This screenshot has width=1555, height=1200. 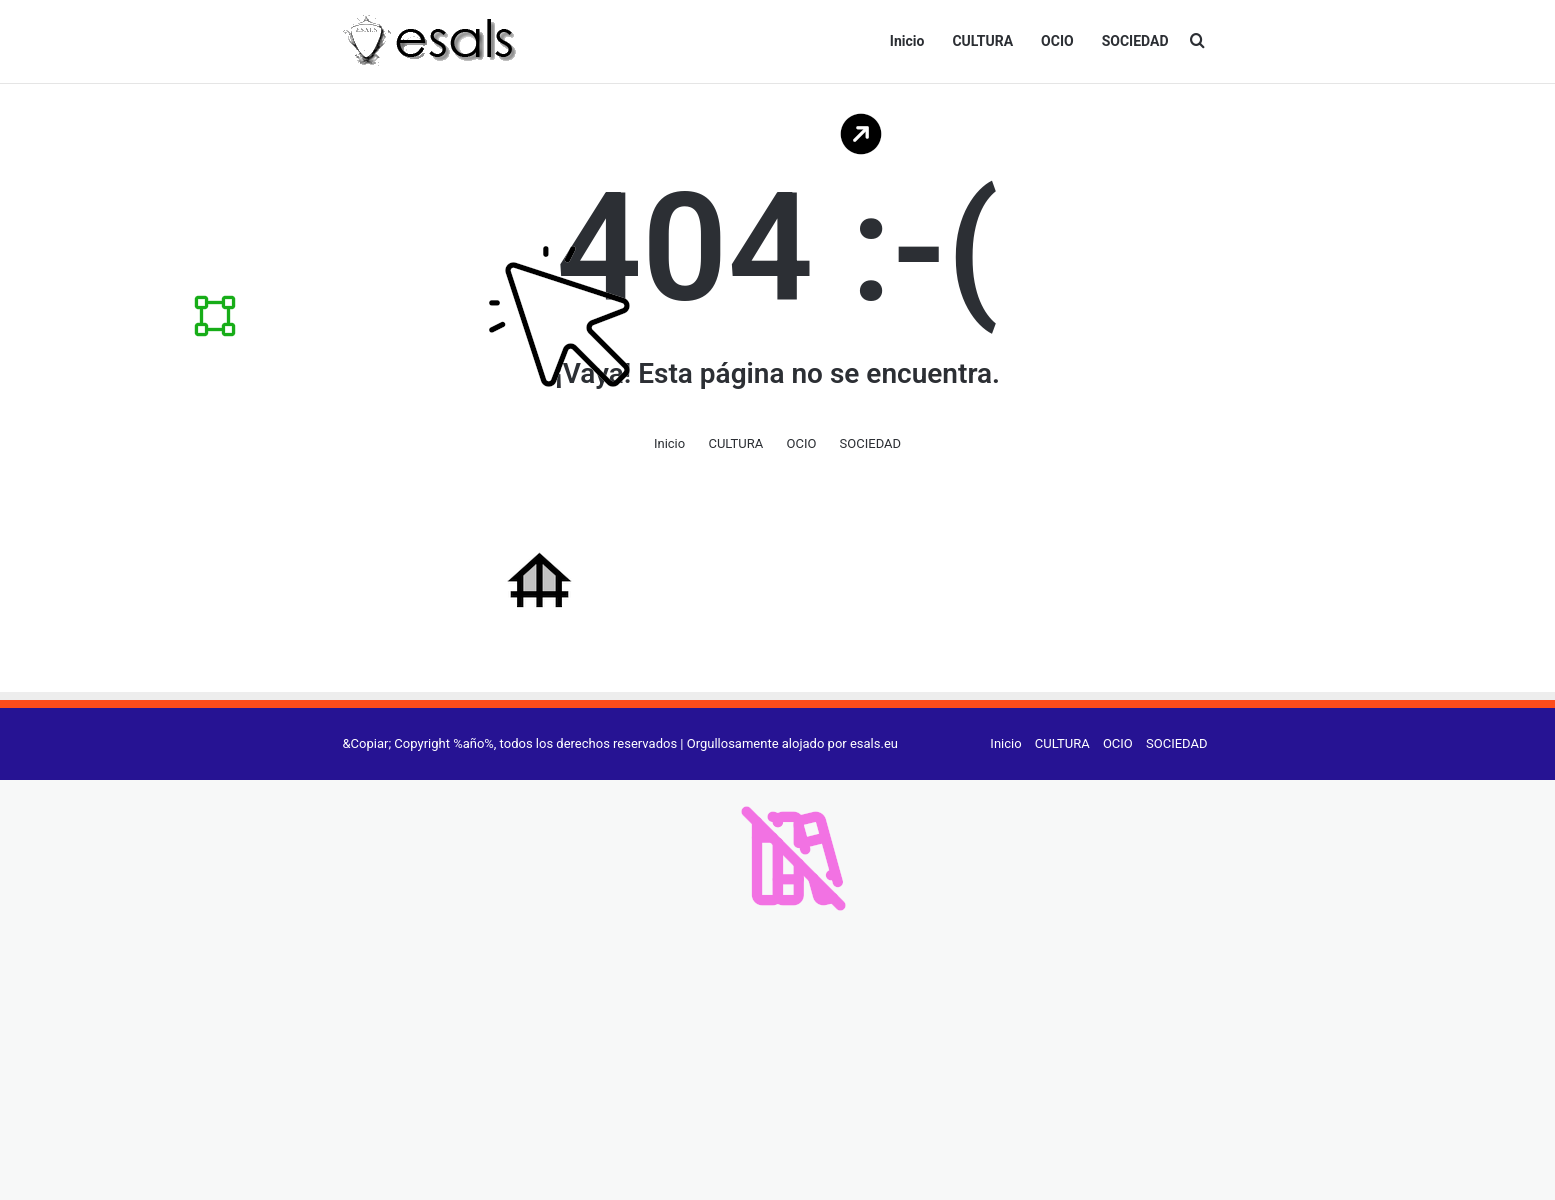 I want to click on click or tap to interact, so click(x=567, y=324).